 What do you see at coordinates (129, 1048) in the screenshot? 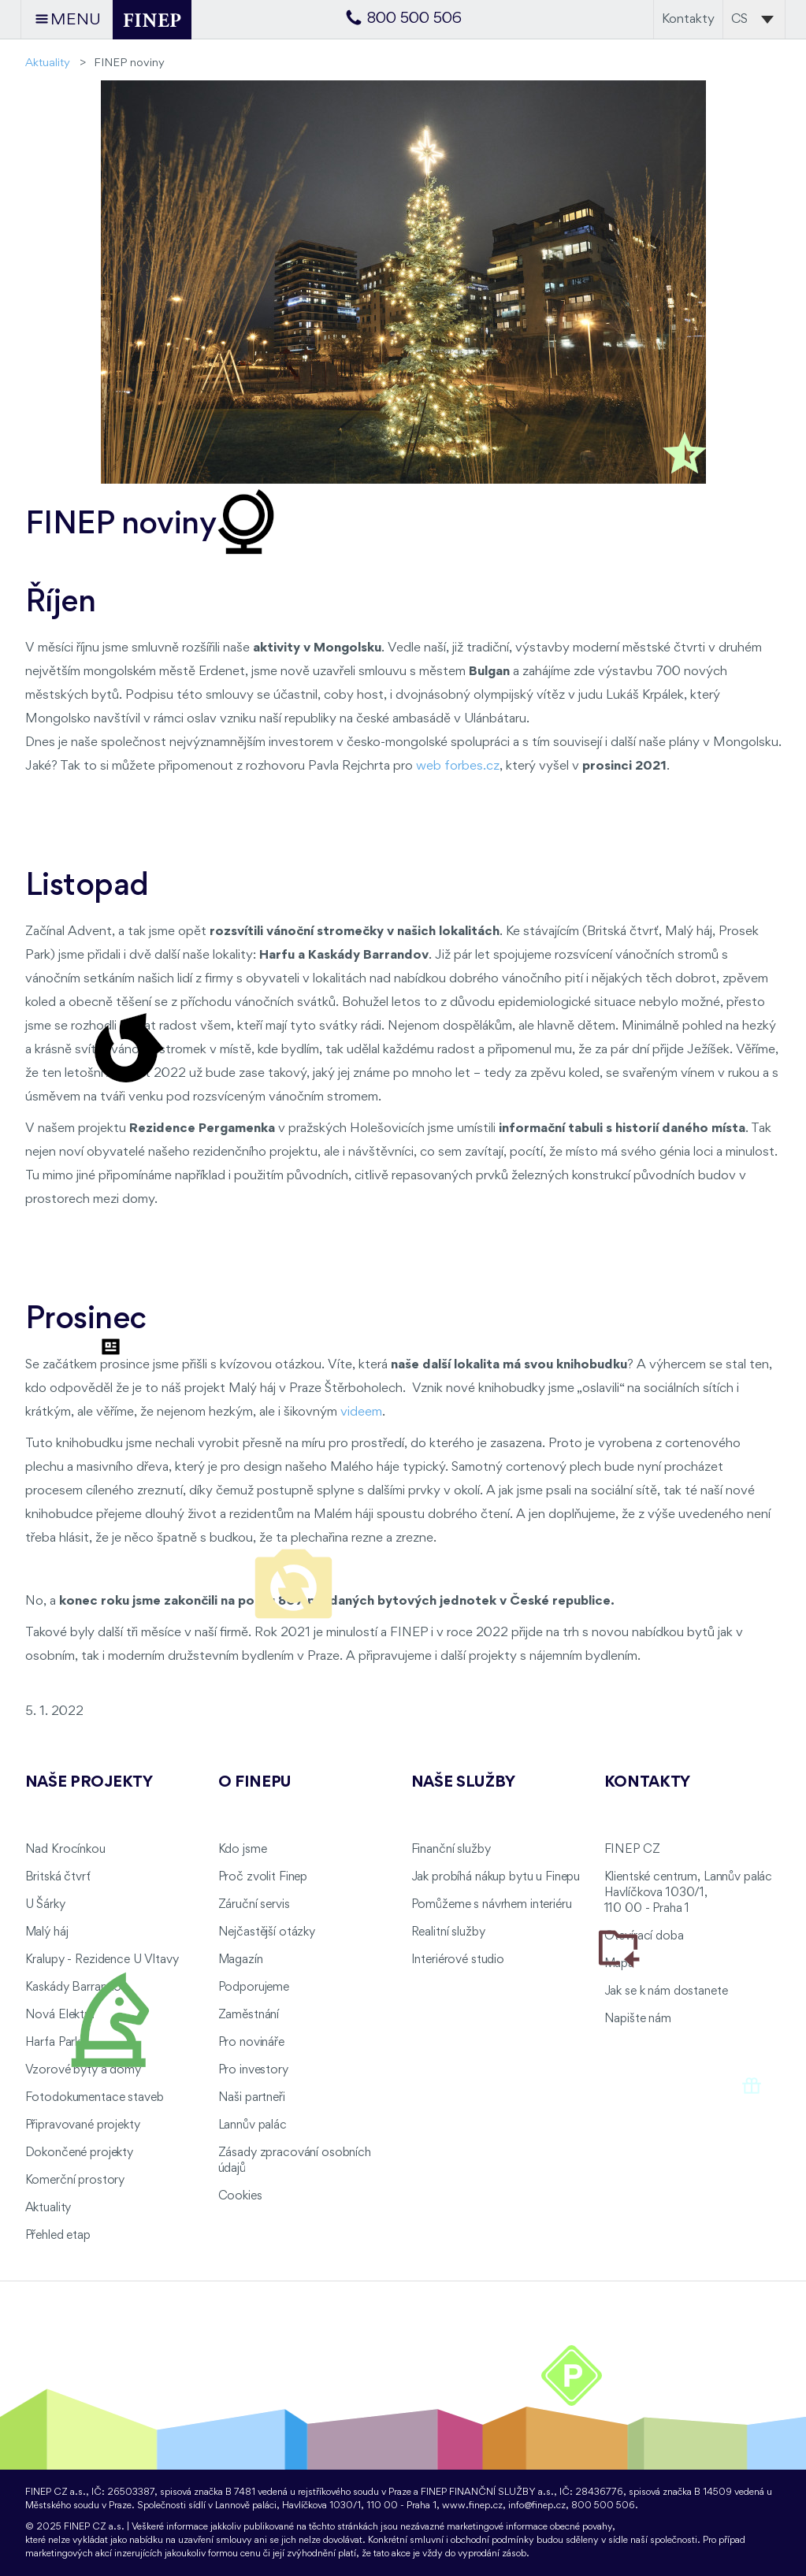
I see `visit the Headphone Zone website or store` at bounding box center [129, 1048].